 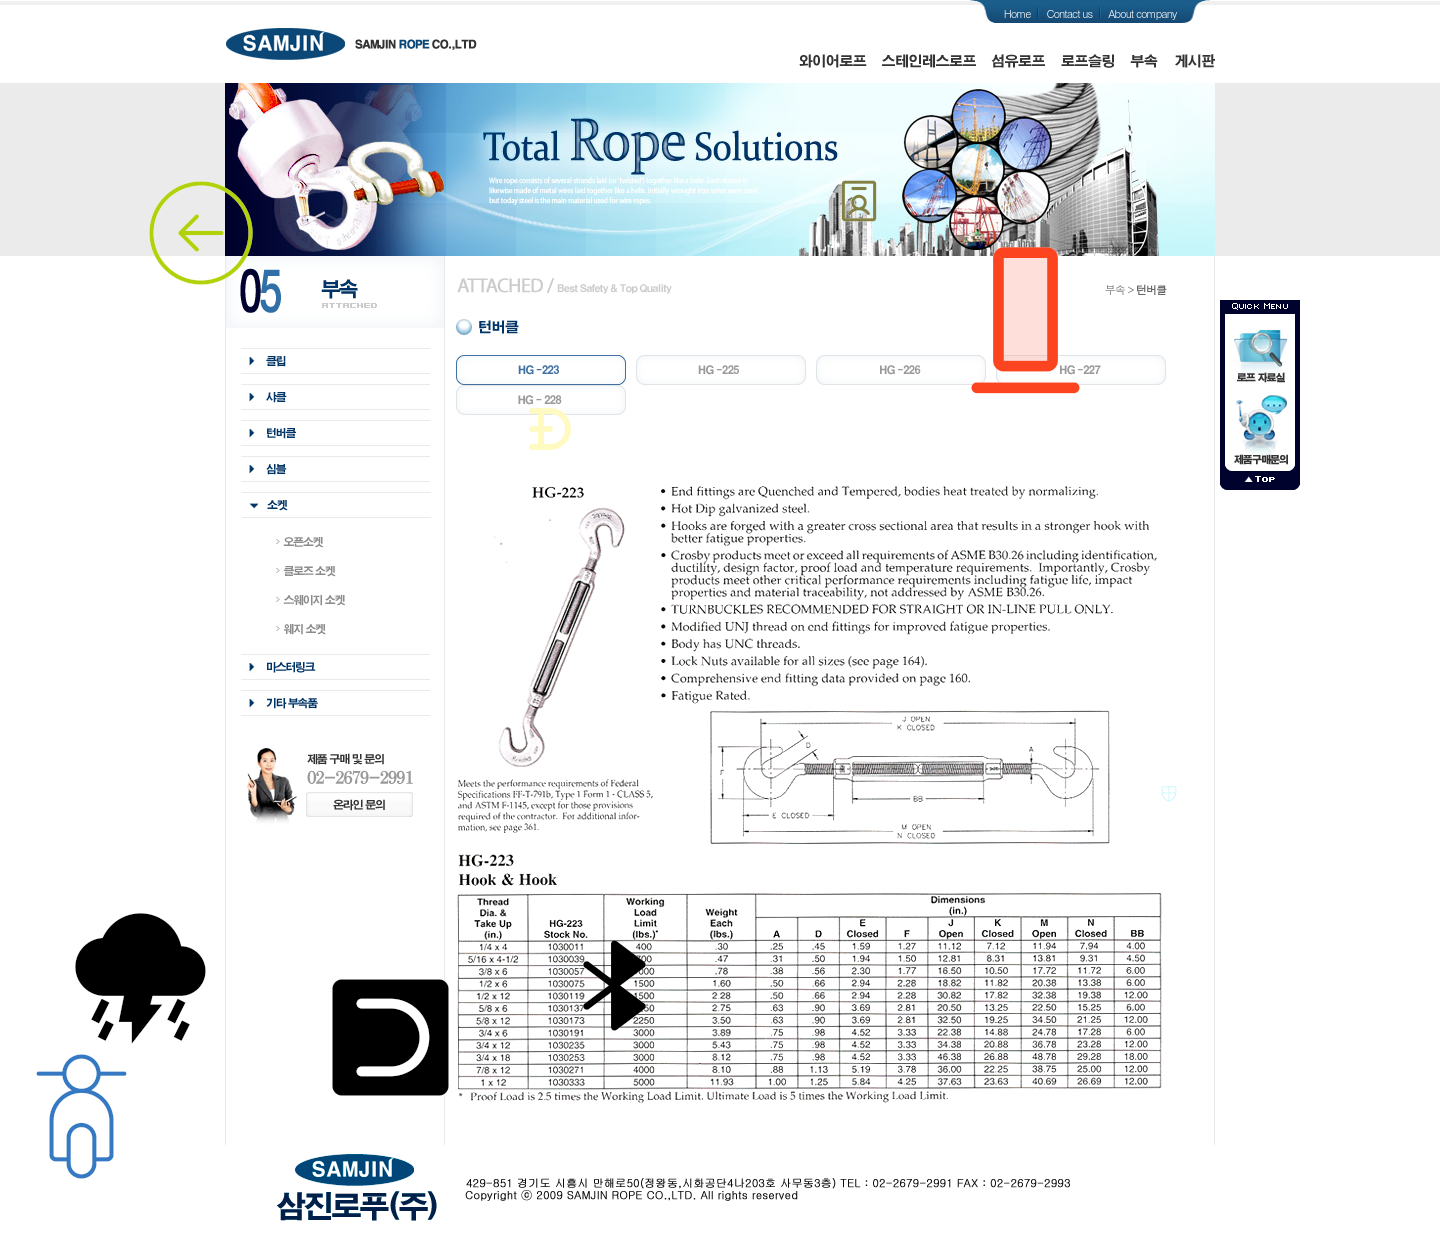 What do you see at coordinates (859, 201) in the screenshot?
I see `view user profile or identity information` at bounding box center [859, 201].